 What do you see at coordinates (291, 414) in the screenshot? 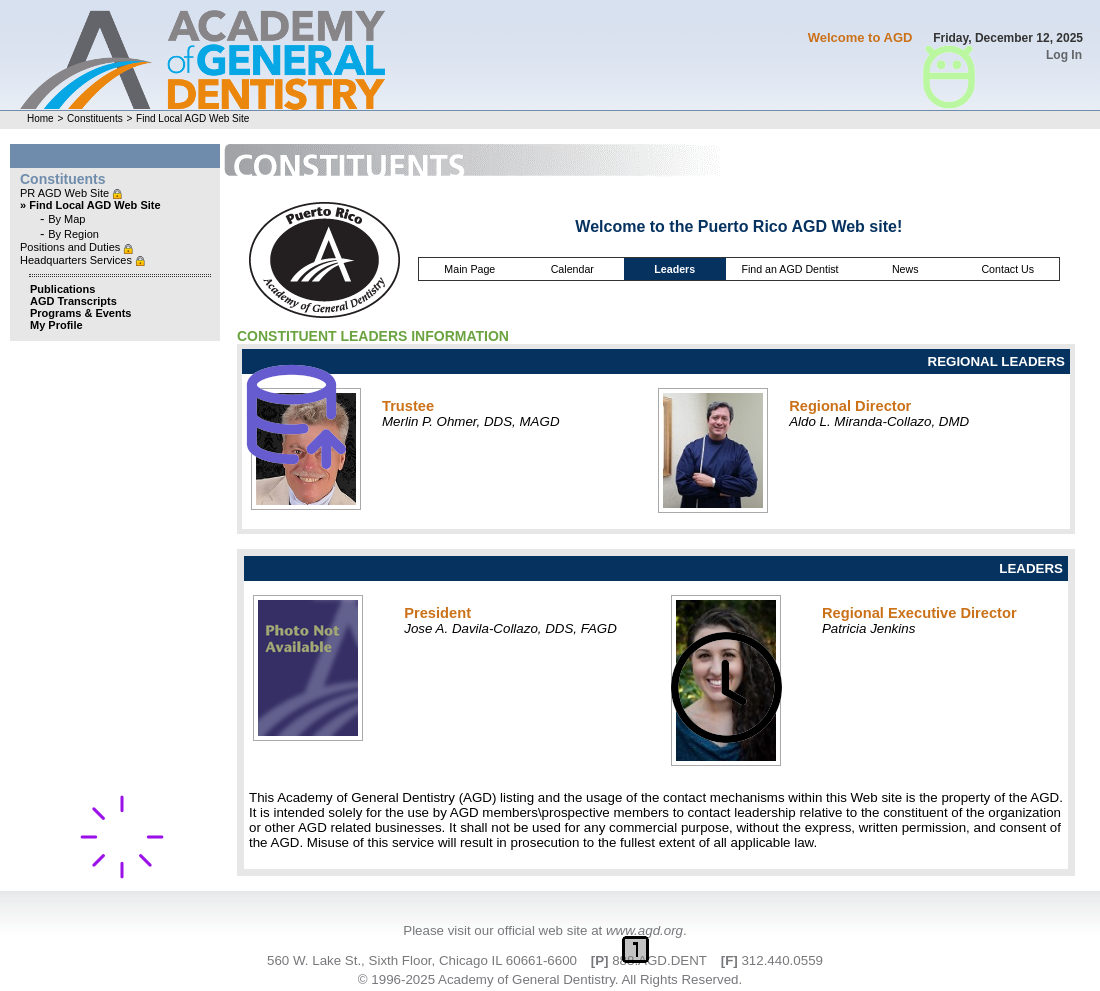
I see `import data into database` at bounding box center [291, 414].